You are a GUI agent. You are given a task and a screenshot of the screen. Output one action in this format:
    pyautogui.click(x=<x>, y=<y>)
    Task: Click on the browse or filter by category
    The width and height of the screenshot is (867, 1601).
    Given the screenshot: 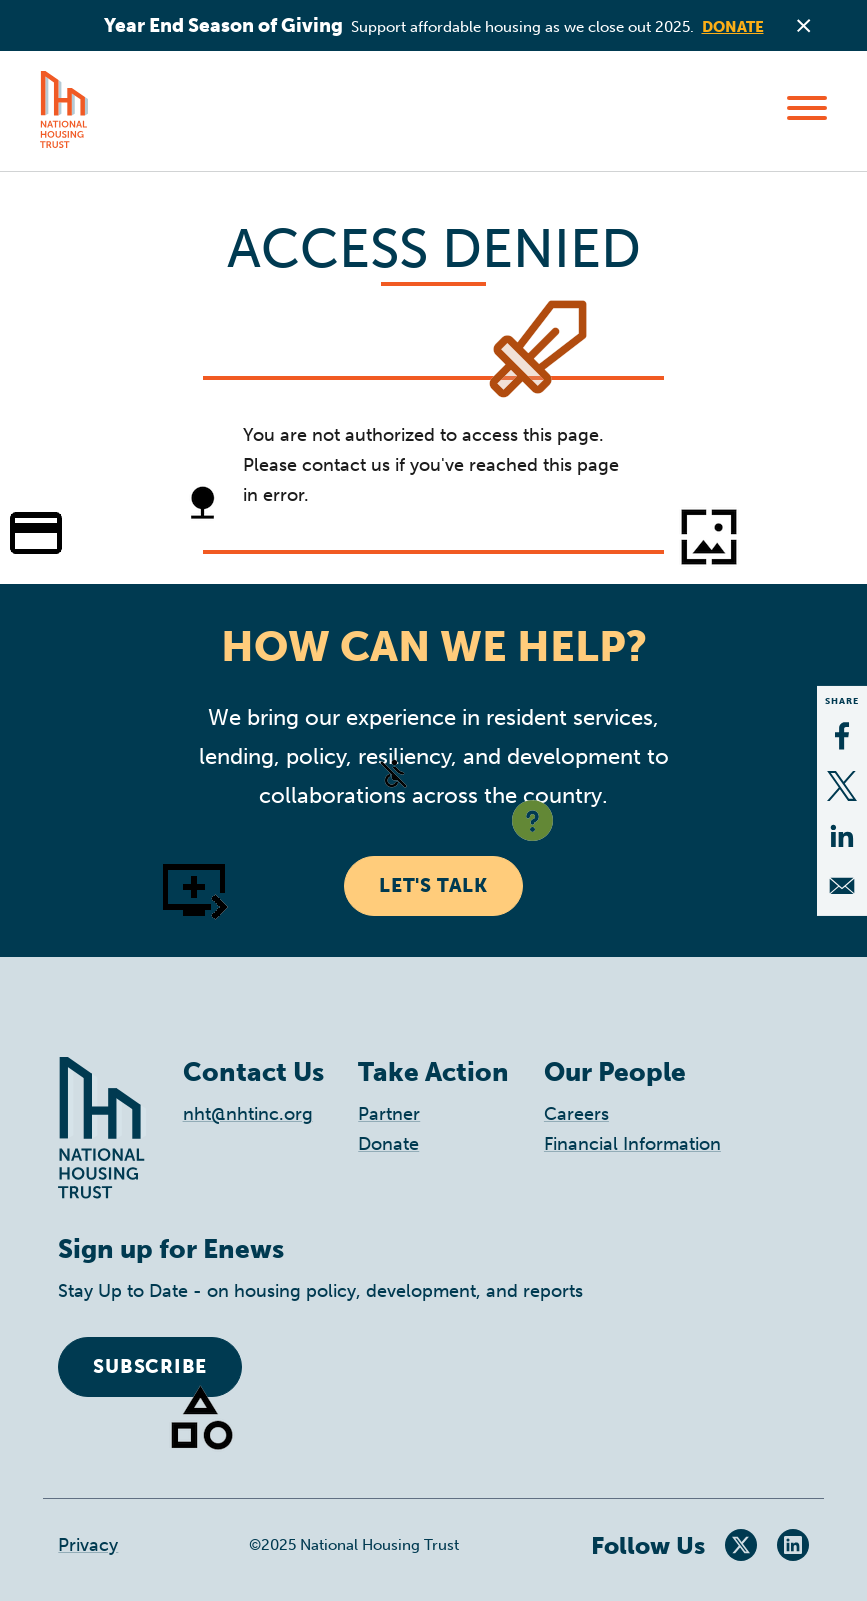 What is the action you would take?
    pyautogui.click(x=200, y=1417)
    